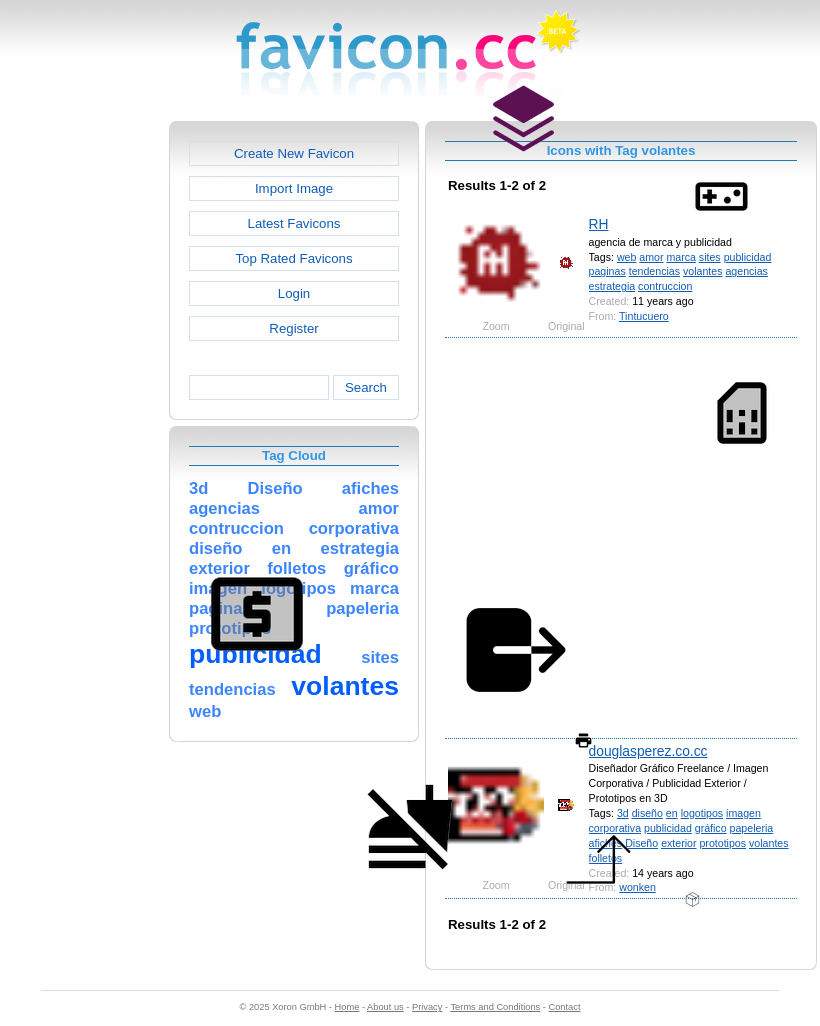  What do you see at coordinates (583, 740) in the screenshot?
I see `print current document or page` at bounding box center [583, 740].